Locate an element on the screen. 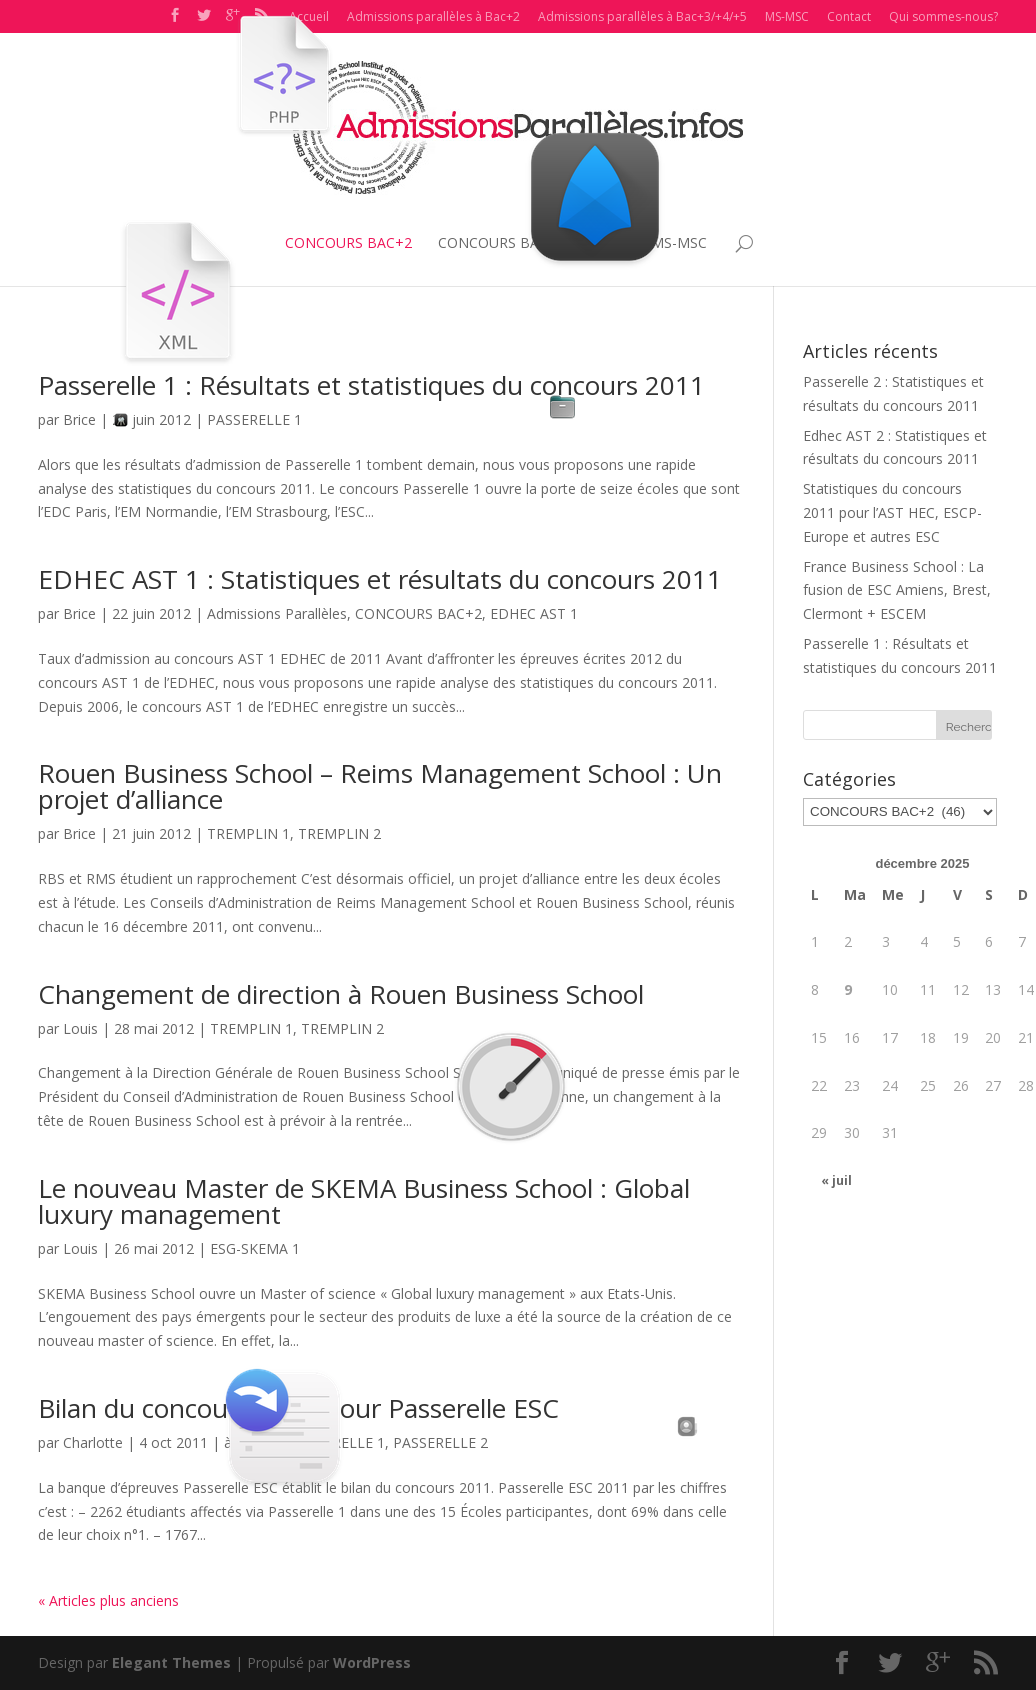  open keychain access to manage saved passwords is located at coordinates (121, 420).